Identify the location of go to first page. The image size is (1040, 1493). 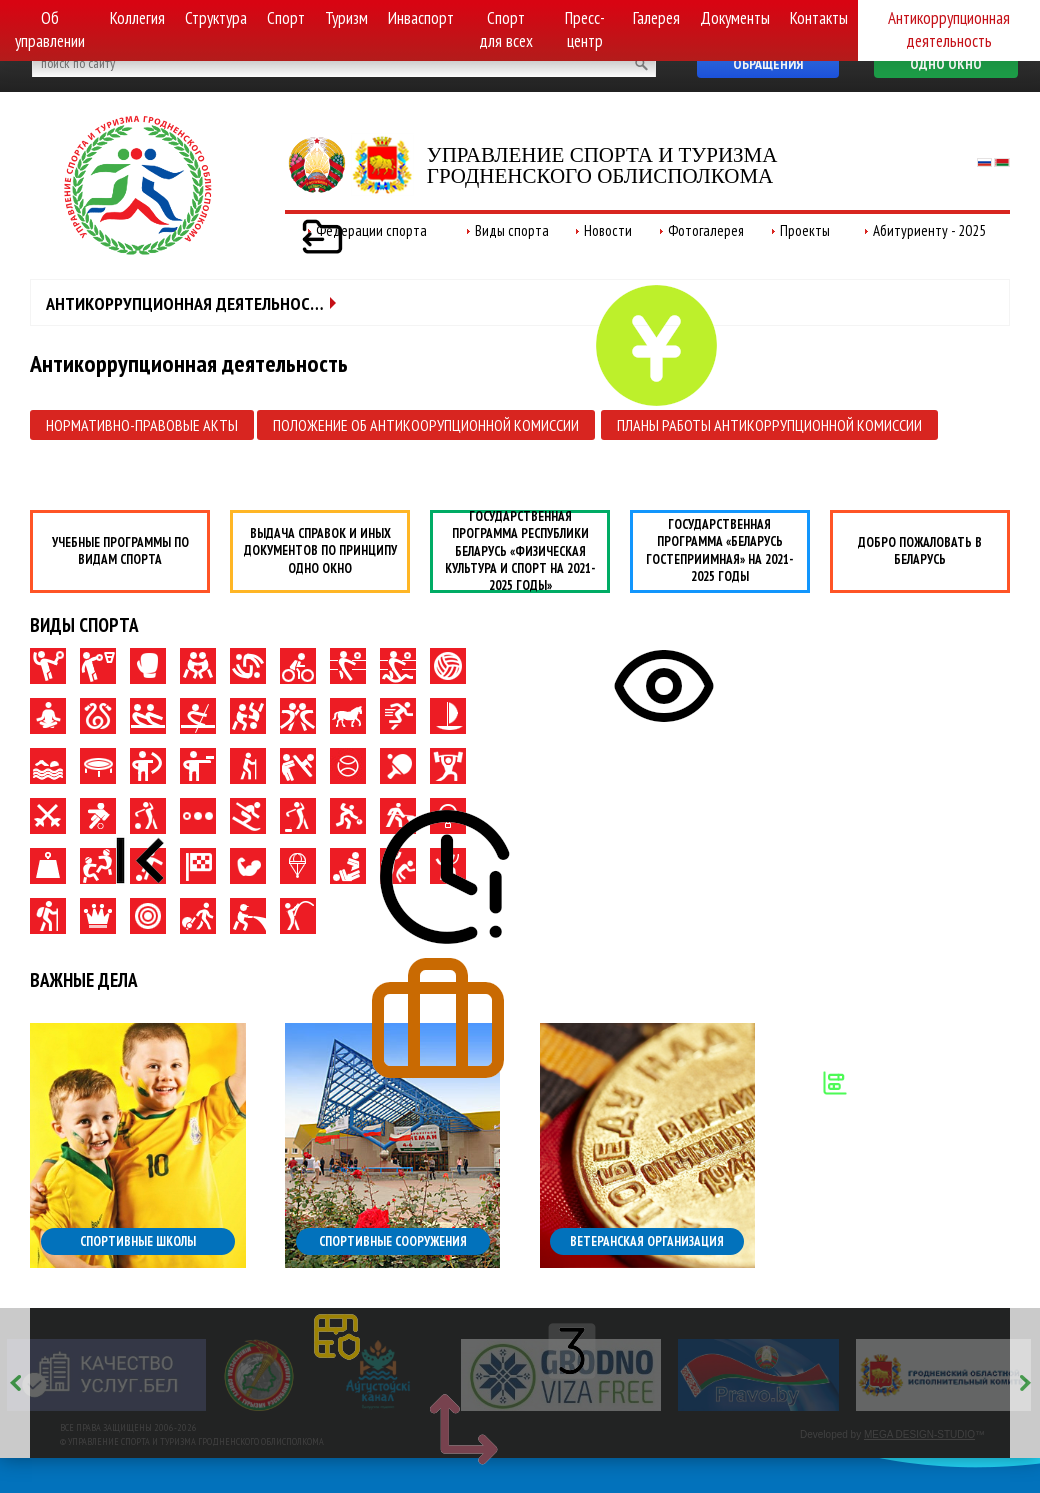
(139, 860).